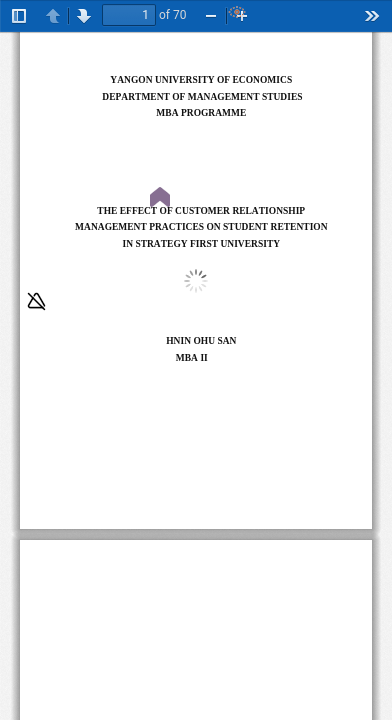  What do you see at coordinates (160, 197) in the screenshot?
I see `upvote or promote content` at bounding box center [160, 197].